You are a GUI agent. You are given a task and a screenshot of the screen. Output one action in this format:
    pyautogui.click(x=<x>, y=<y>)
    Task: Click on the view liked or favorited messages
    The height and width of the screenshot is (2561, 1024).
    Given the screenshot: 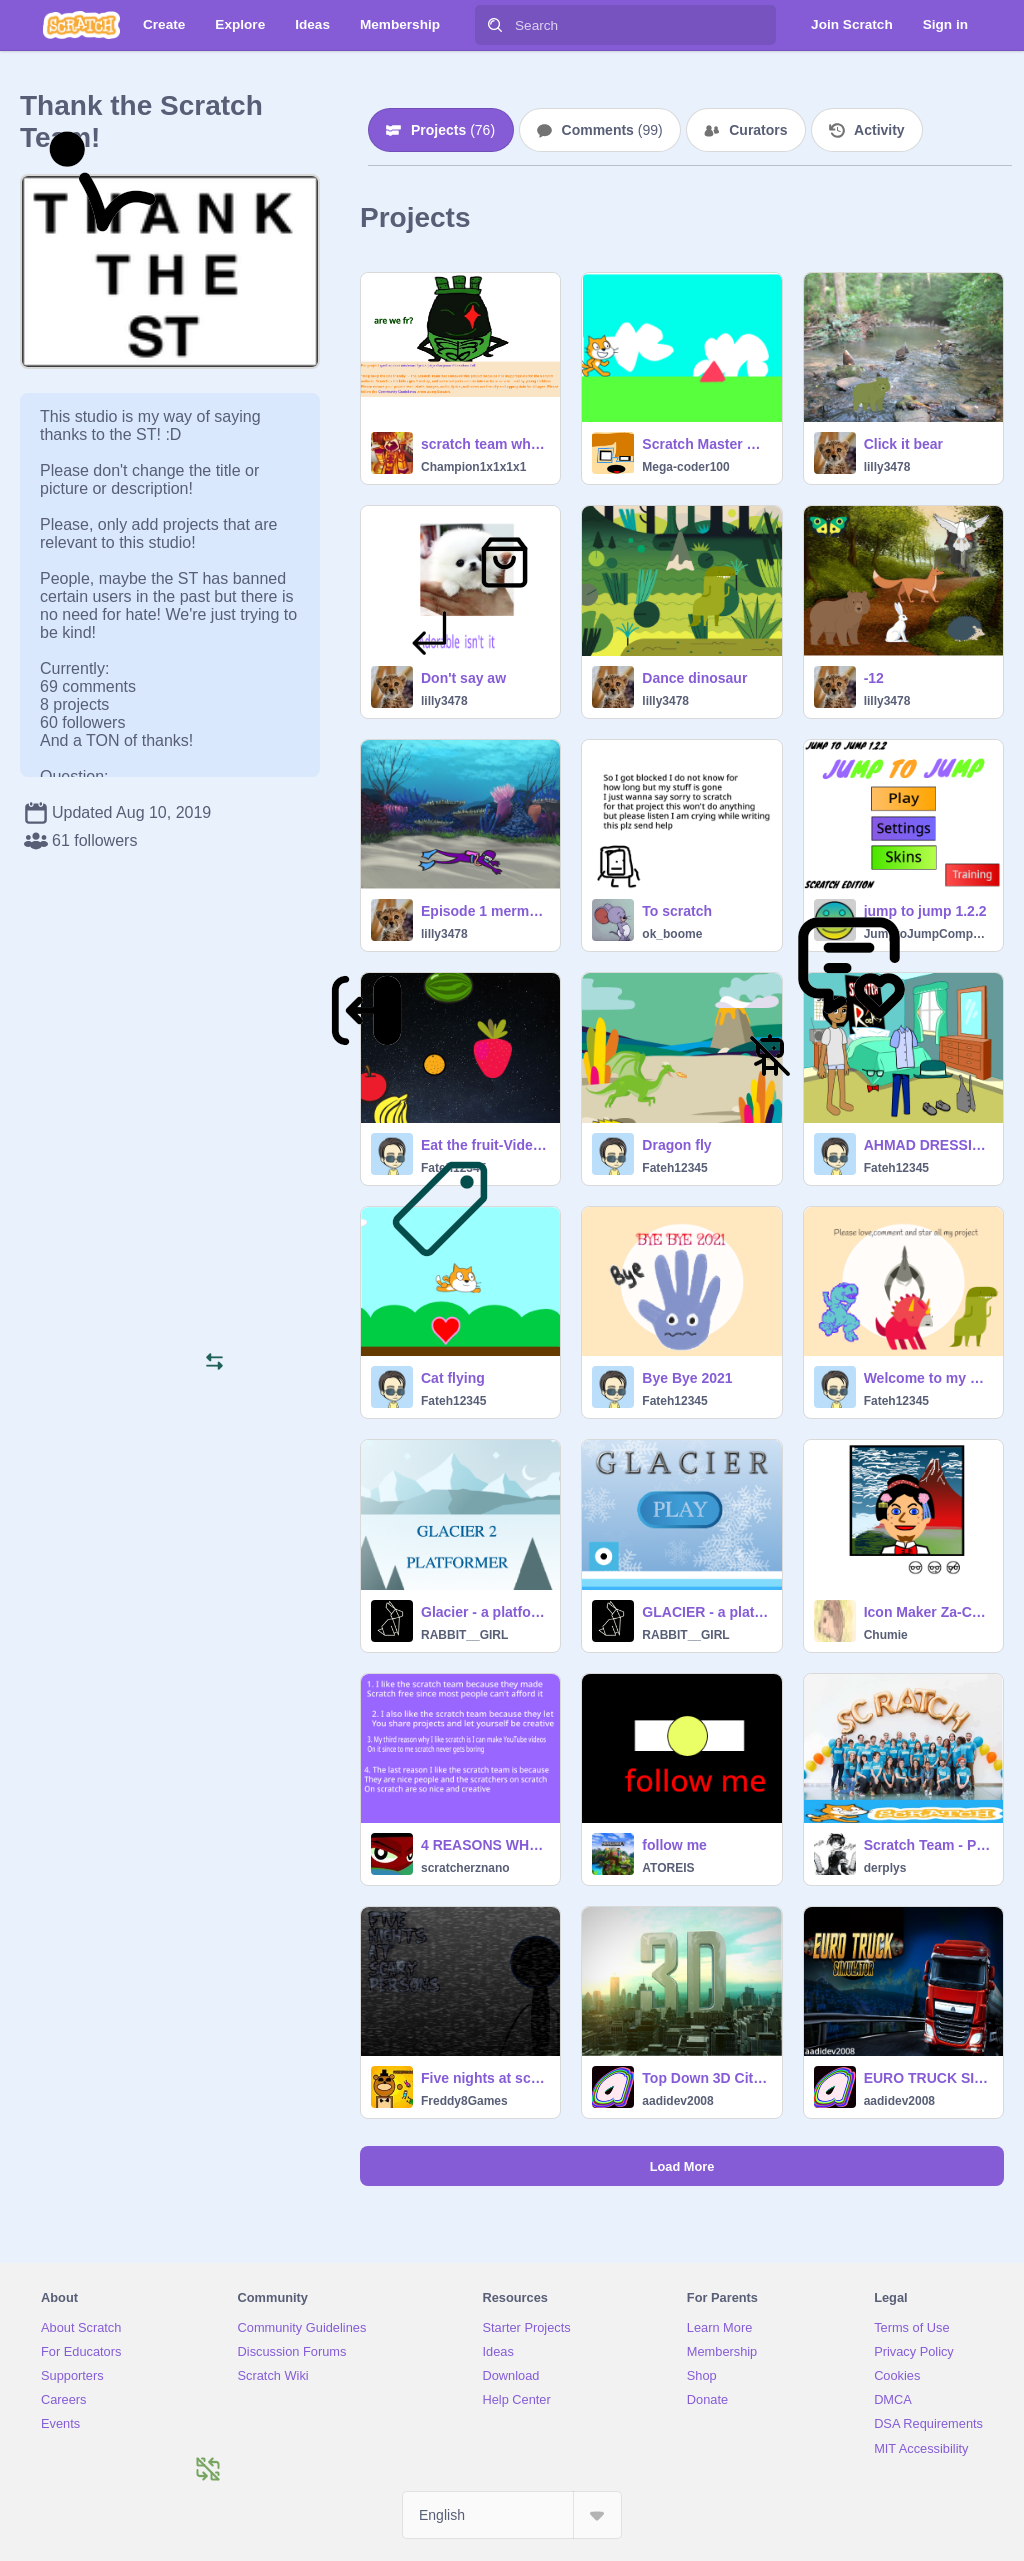 What is the action you would take?
    pyautogui.click(x=849, y=963)
    